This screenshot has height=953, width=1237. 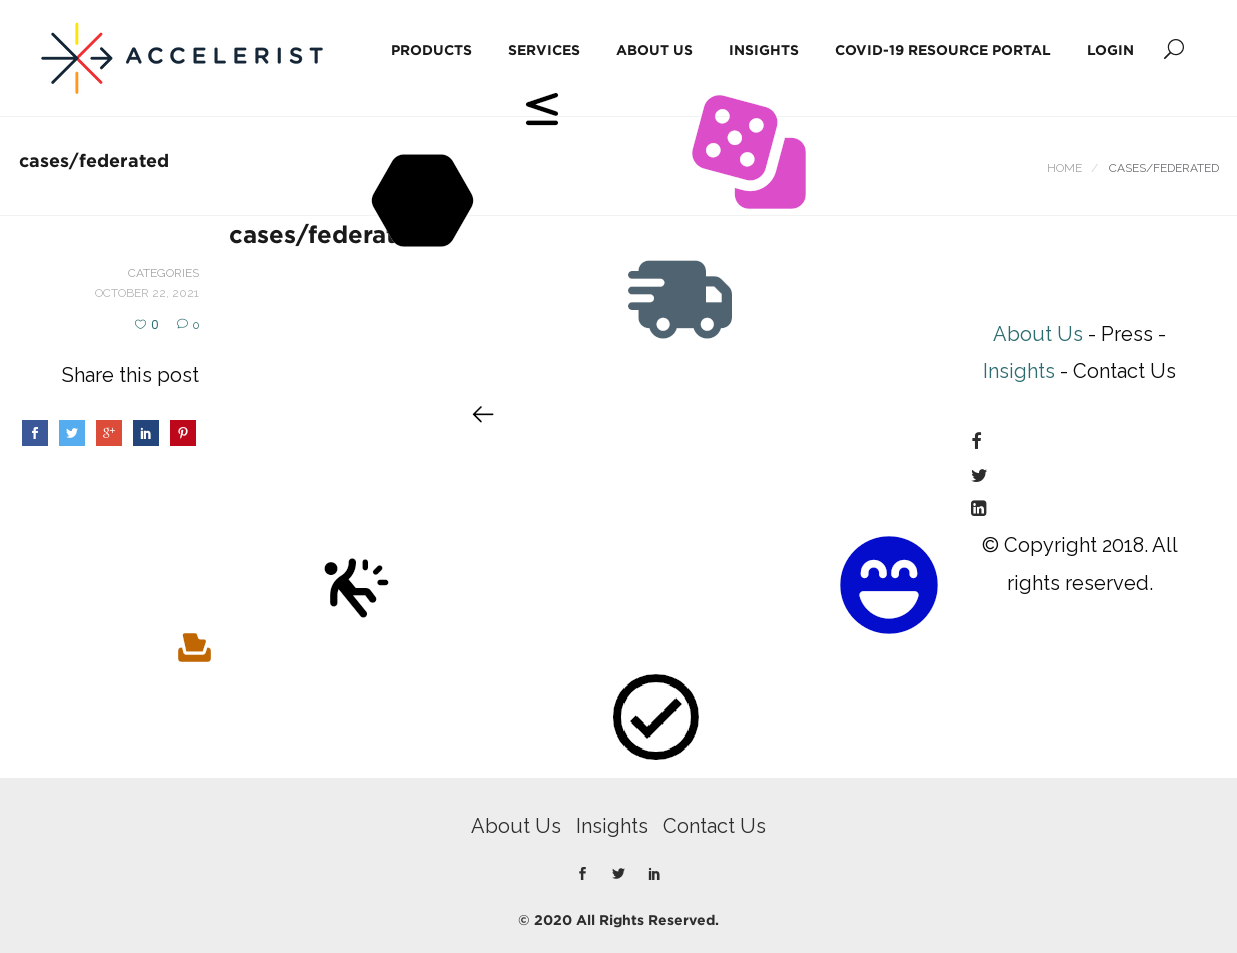 What do you see at coordinates (194, 647) in the screenshot?
I see `access tissue box or hygiene supplies` at bounding box center [194, 647].